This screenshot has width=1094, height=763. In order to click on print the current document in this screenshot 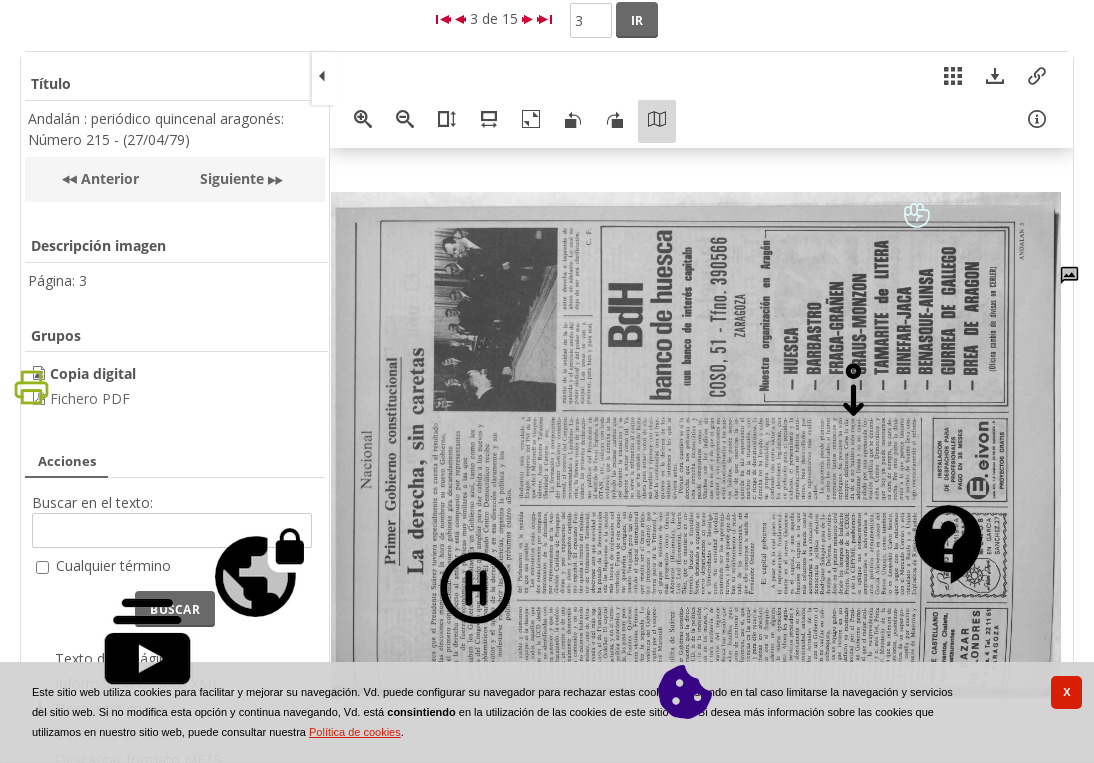, I will do `click(31, 387)`.